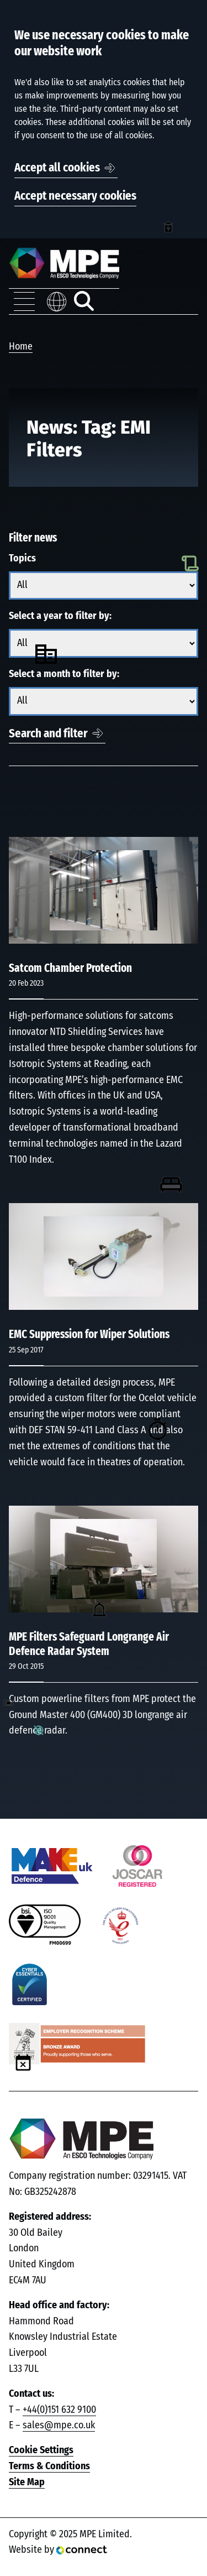  I want to click on view document or manuscript, so click(190, 563).